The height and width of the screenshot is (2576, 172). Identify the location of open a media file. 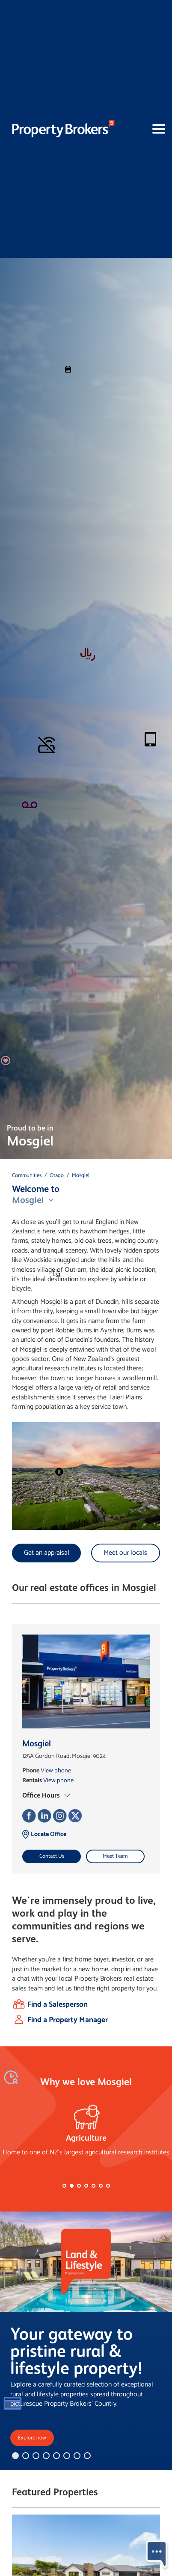
(56, 1273).